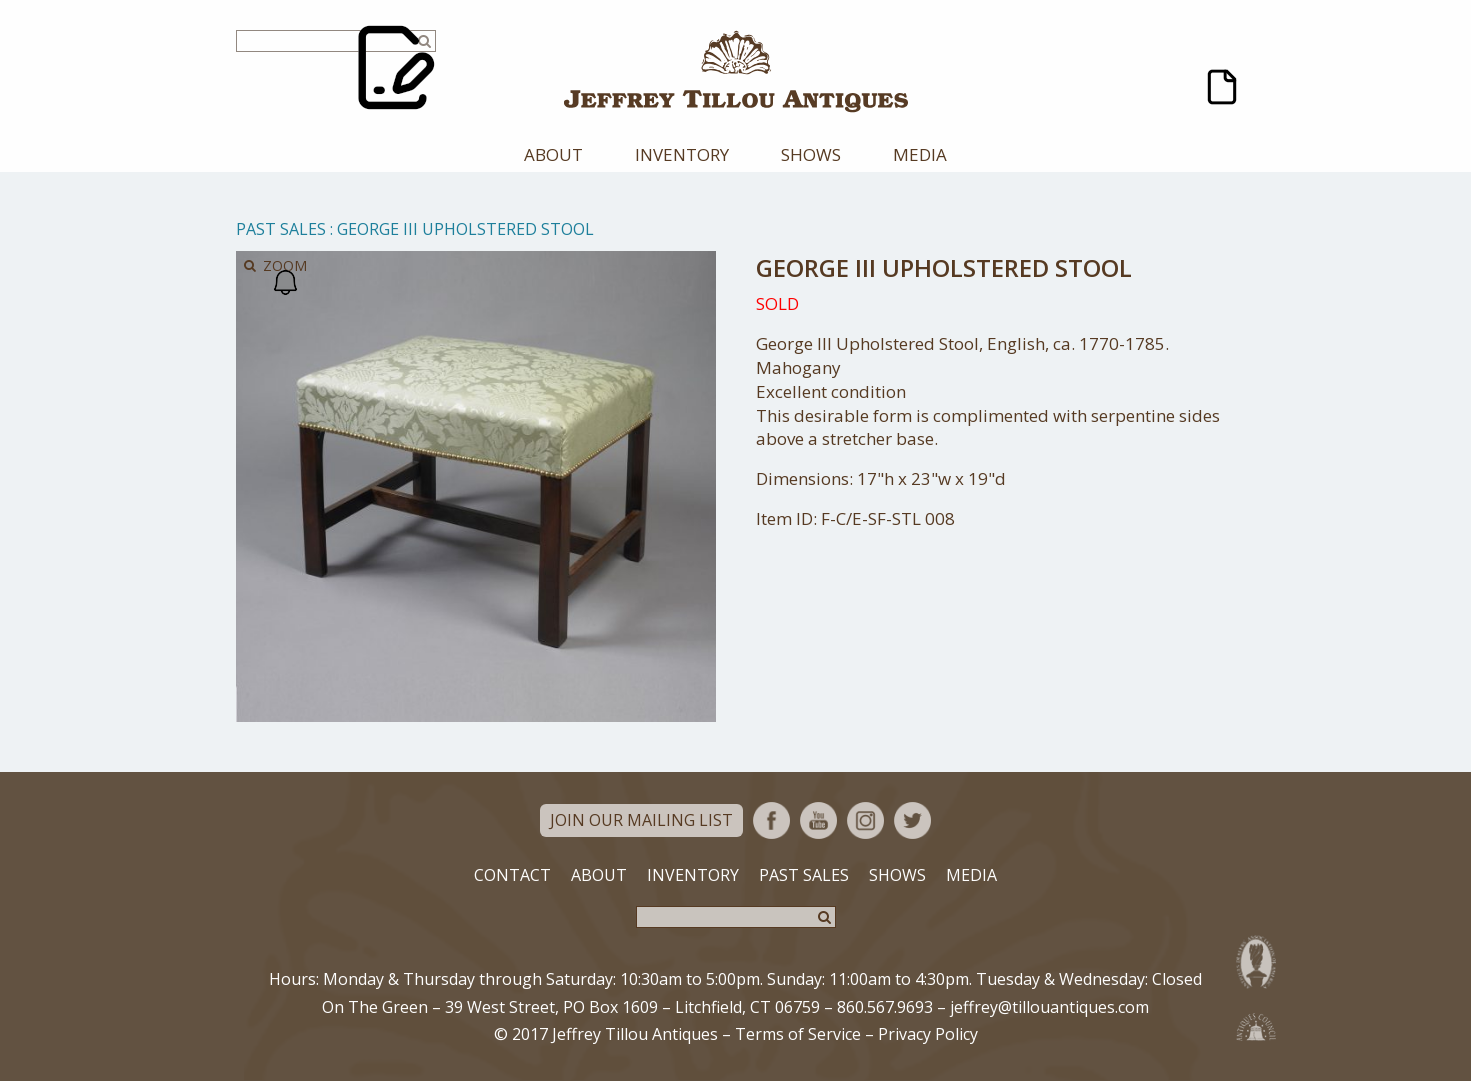 This screenshot has height=1081, width=1471. What do you see at coordinates (285, 282) in the screenshot?
I see `view notifications` at bounding box center [285, 282].